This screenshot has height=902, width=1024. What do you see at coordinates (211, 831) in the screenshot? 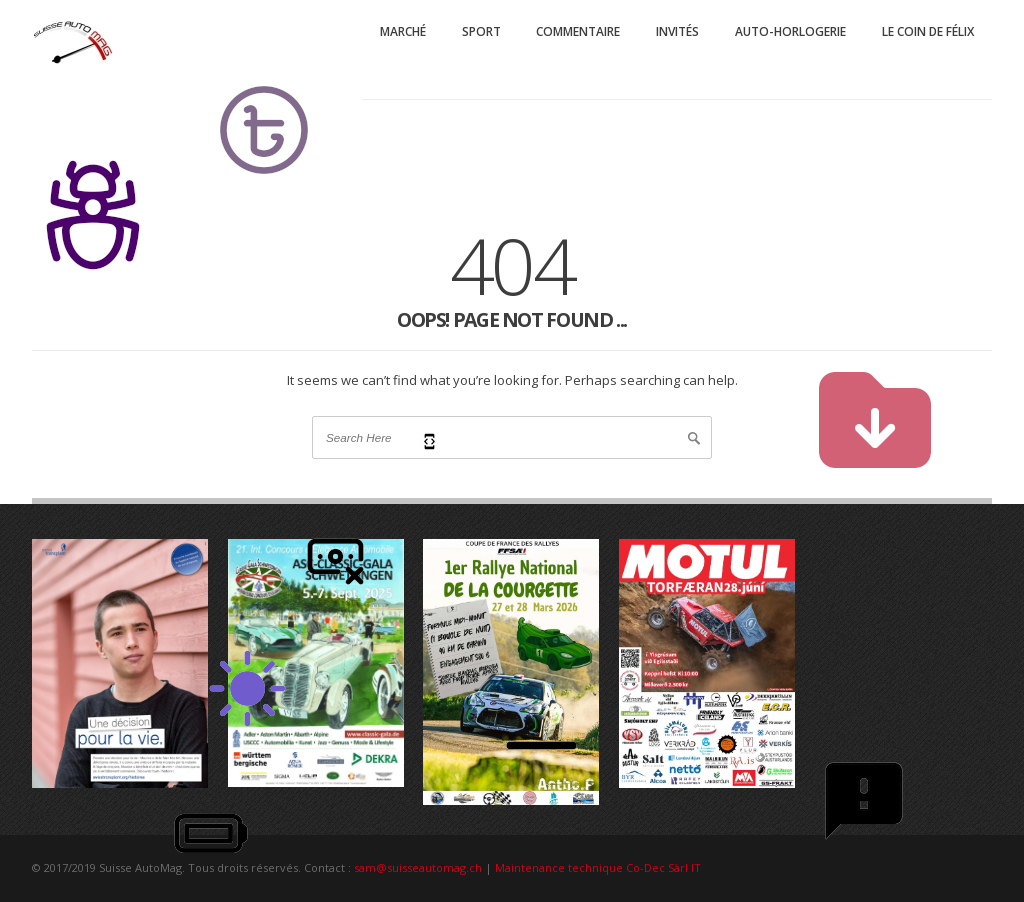
I see `indicates battery is fully charged` at bounding box center [211, 831].